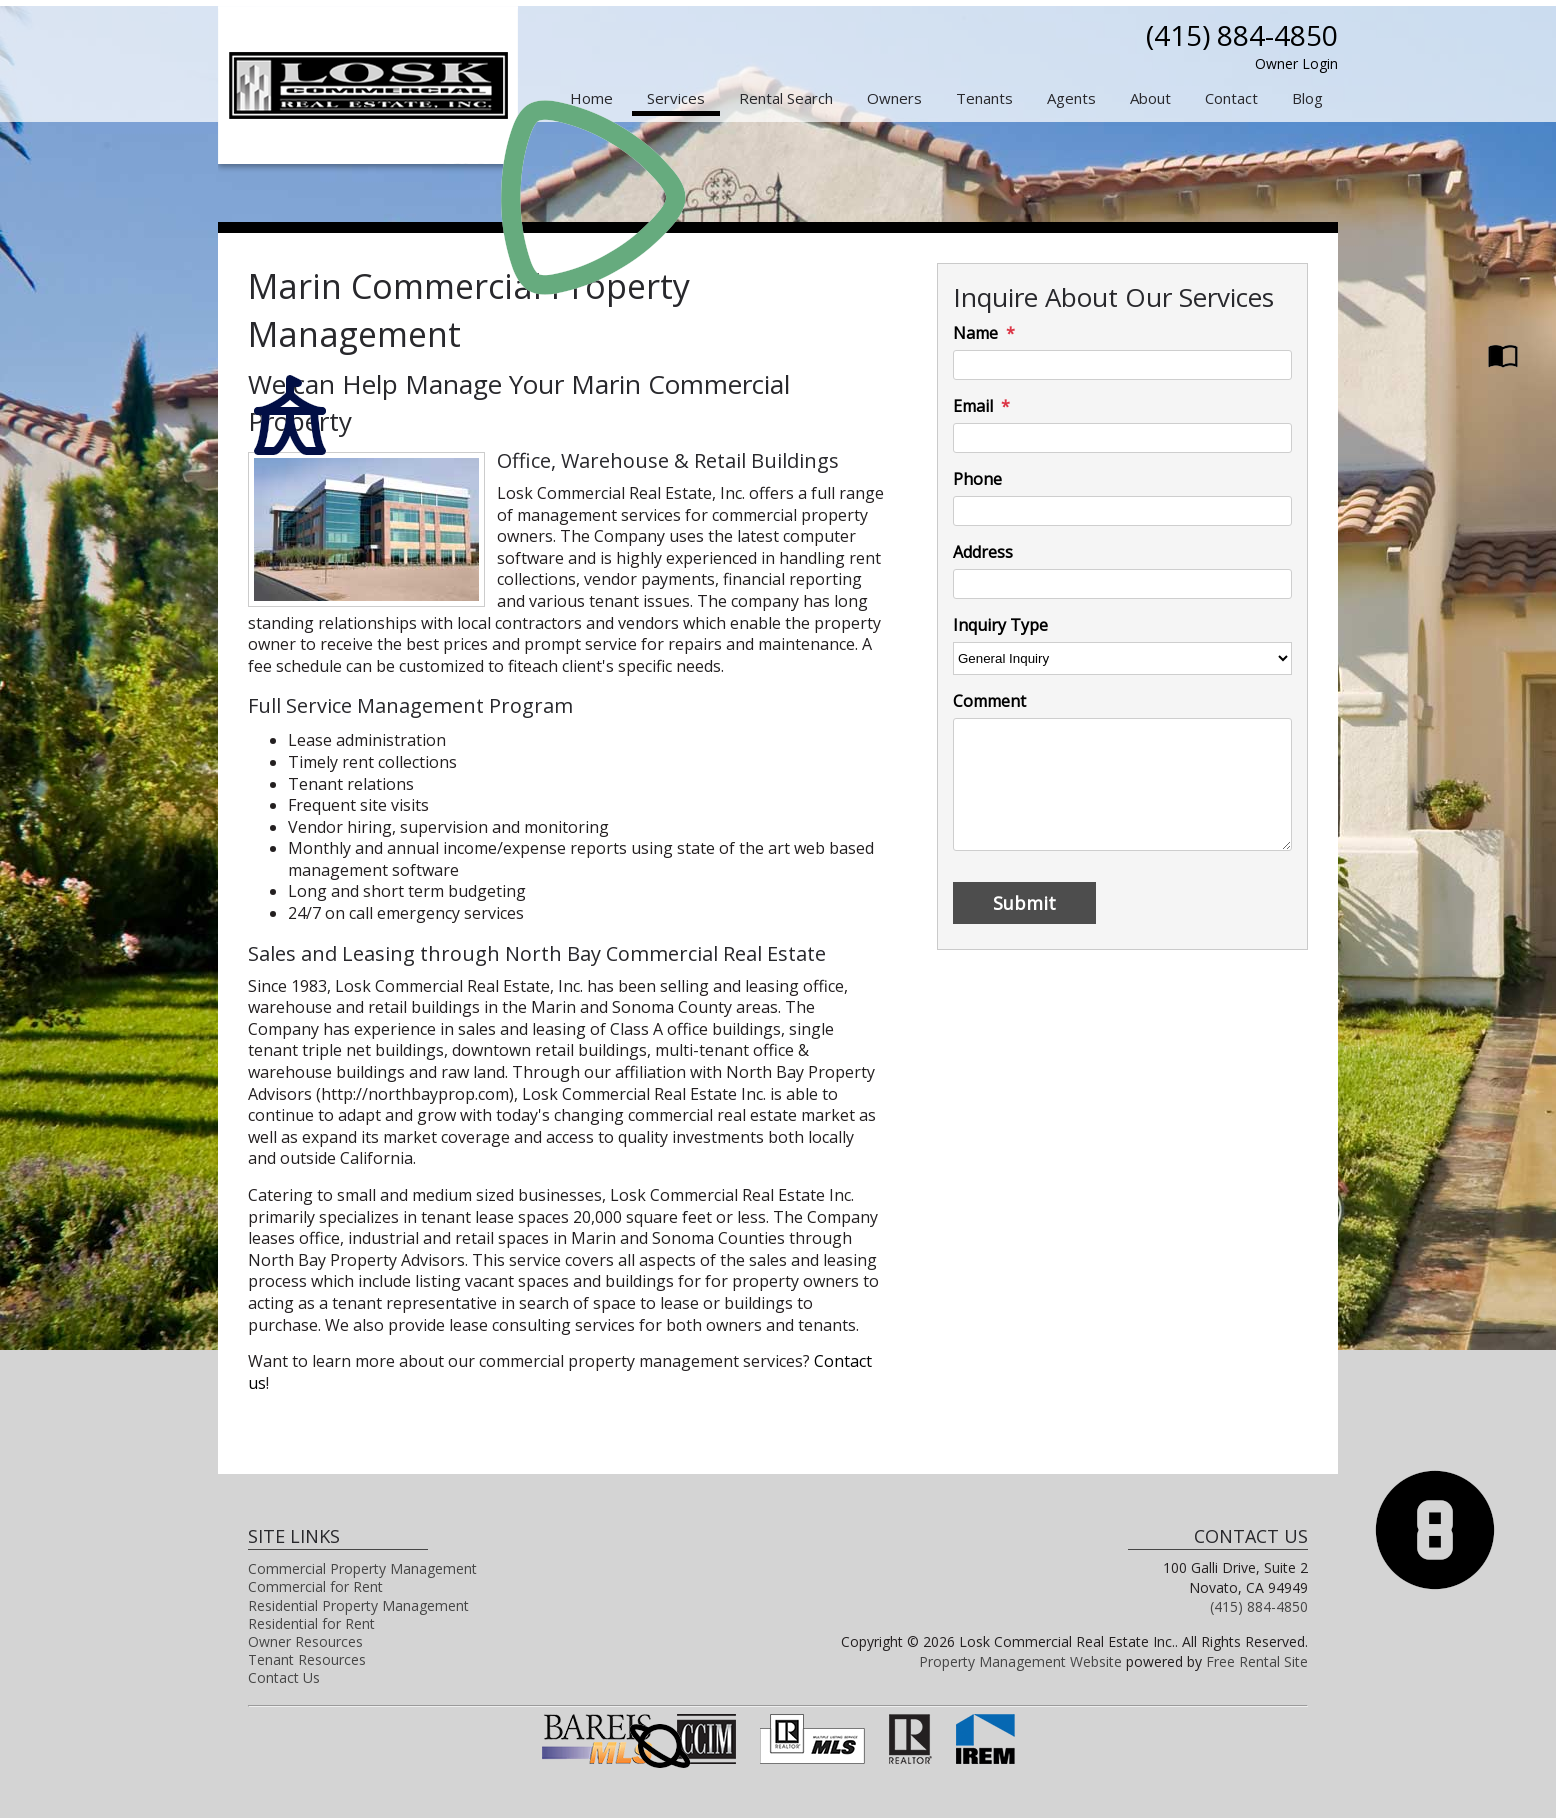  Describe the element at coordinates (1503, 355) in the screenshot. I see `import contacts from address book` at that location.